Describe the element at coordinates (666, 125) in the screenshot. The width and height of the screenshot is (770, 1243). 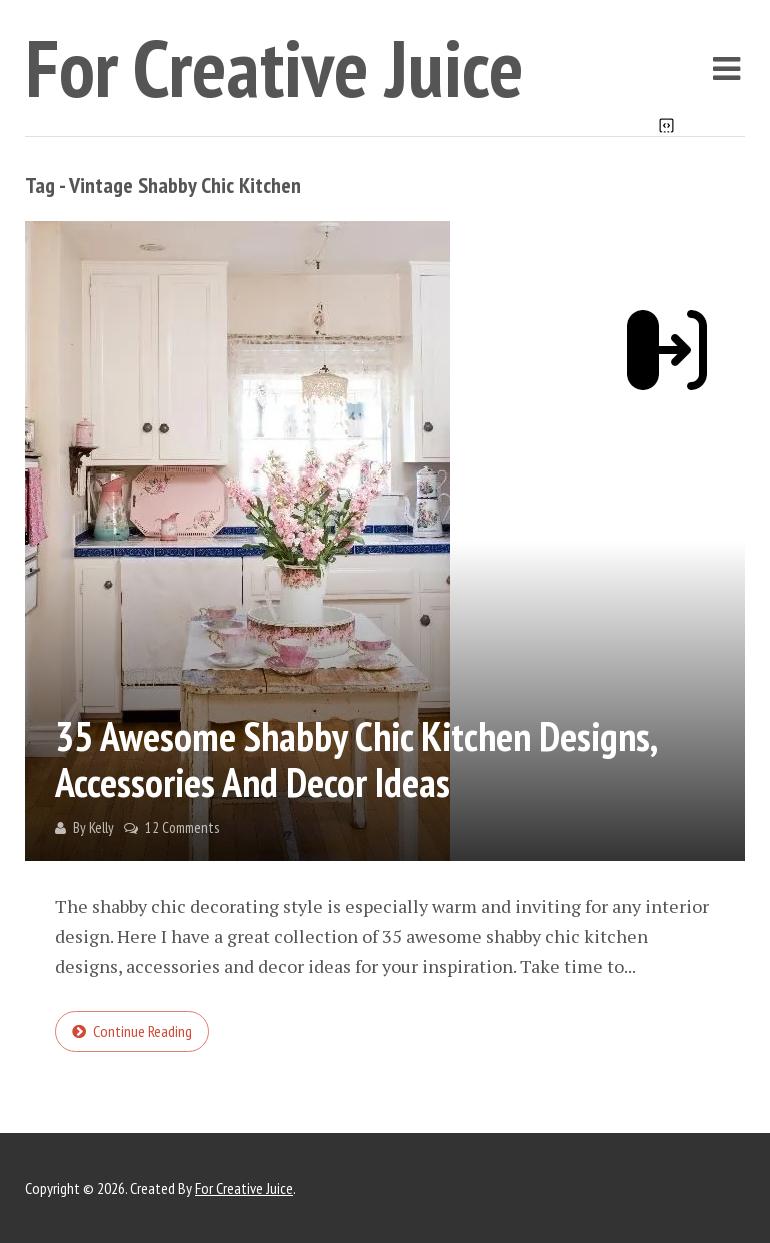
I see `embed code snippet in a container` at that location.